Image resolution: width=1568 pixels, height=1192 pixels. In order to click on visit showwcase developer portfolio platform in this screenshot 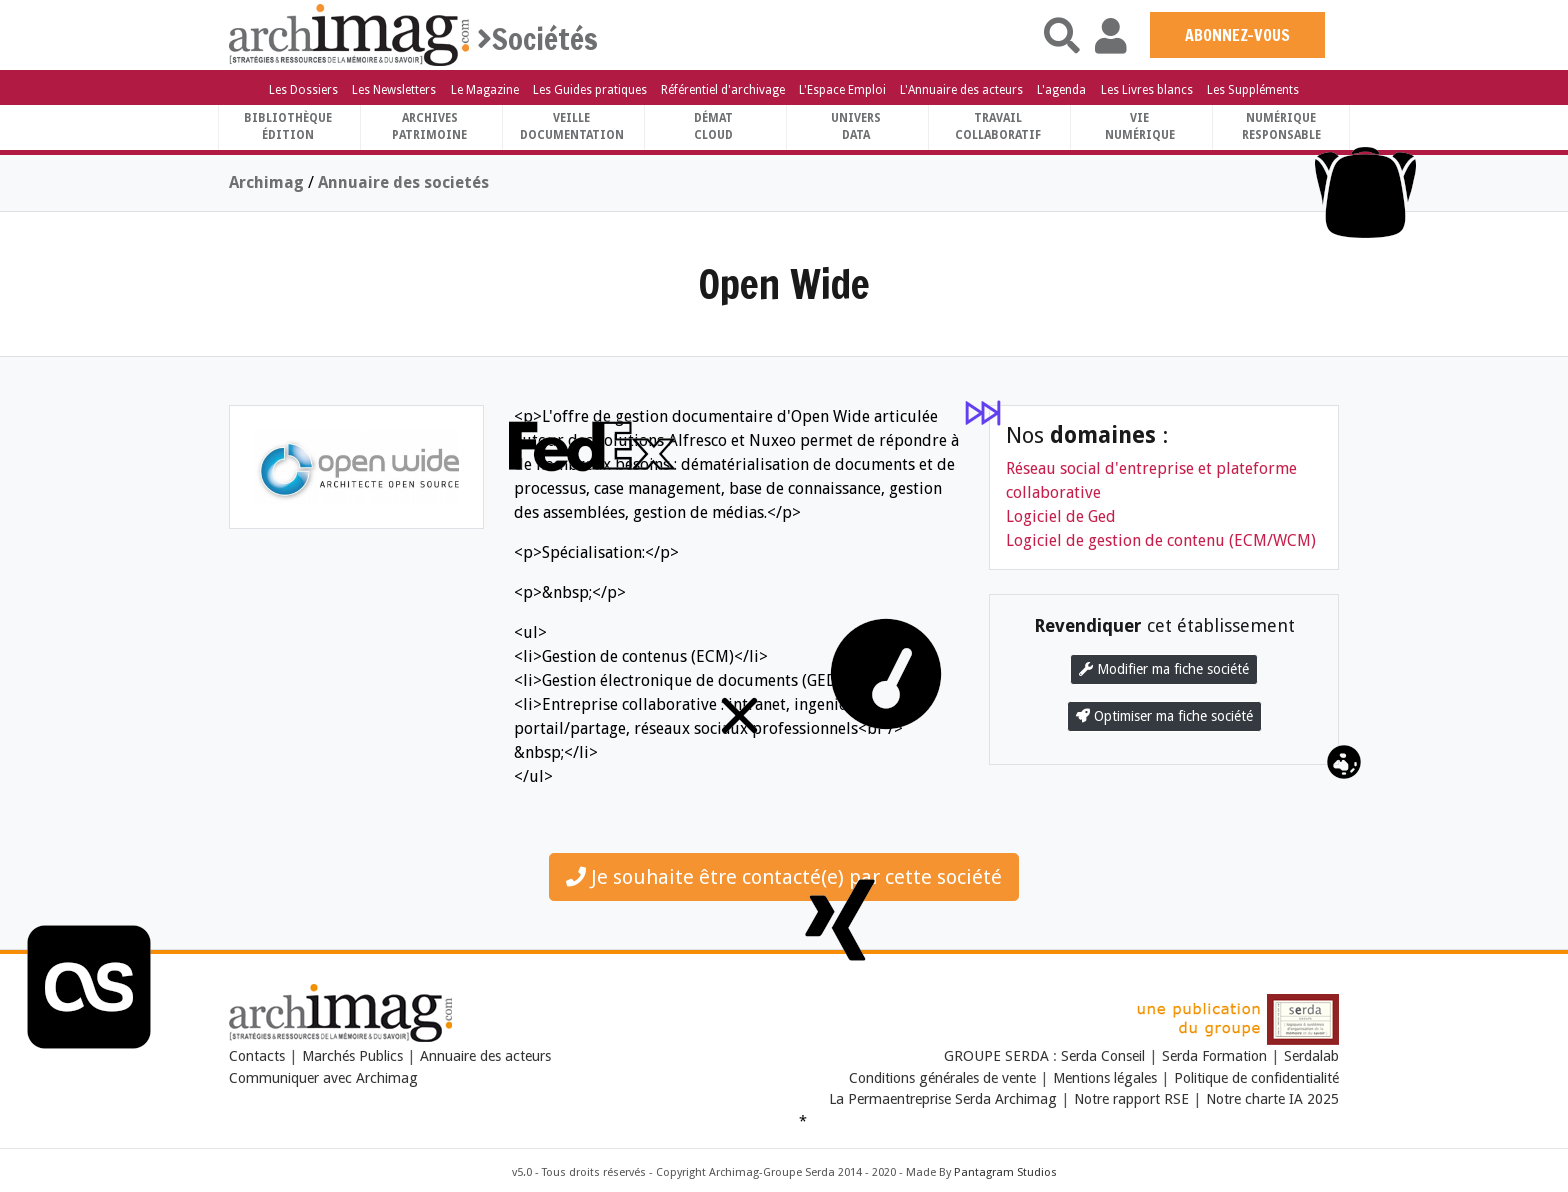, I will do `click(1365, 192)`.